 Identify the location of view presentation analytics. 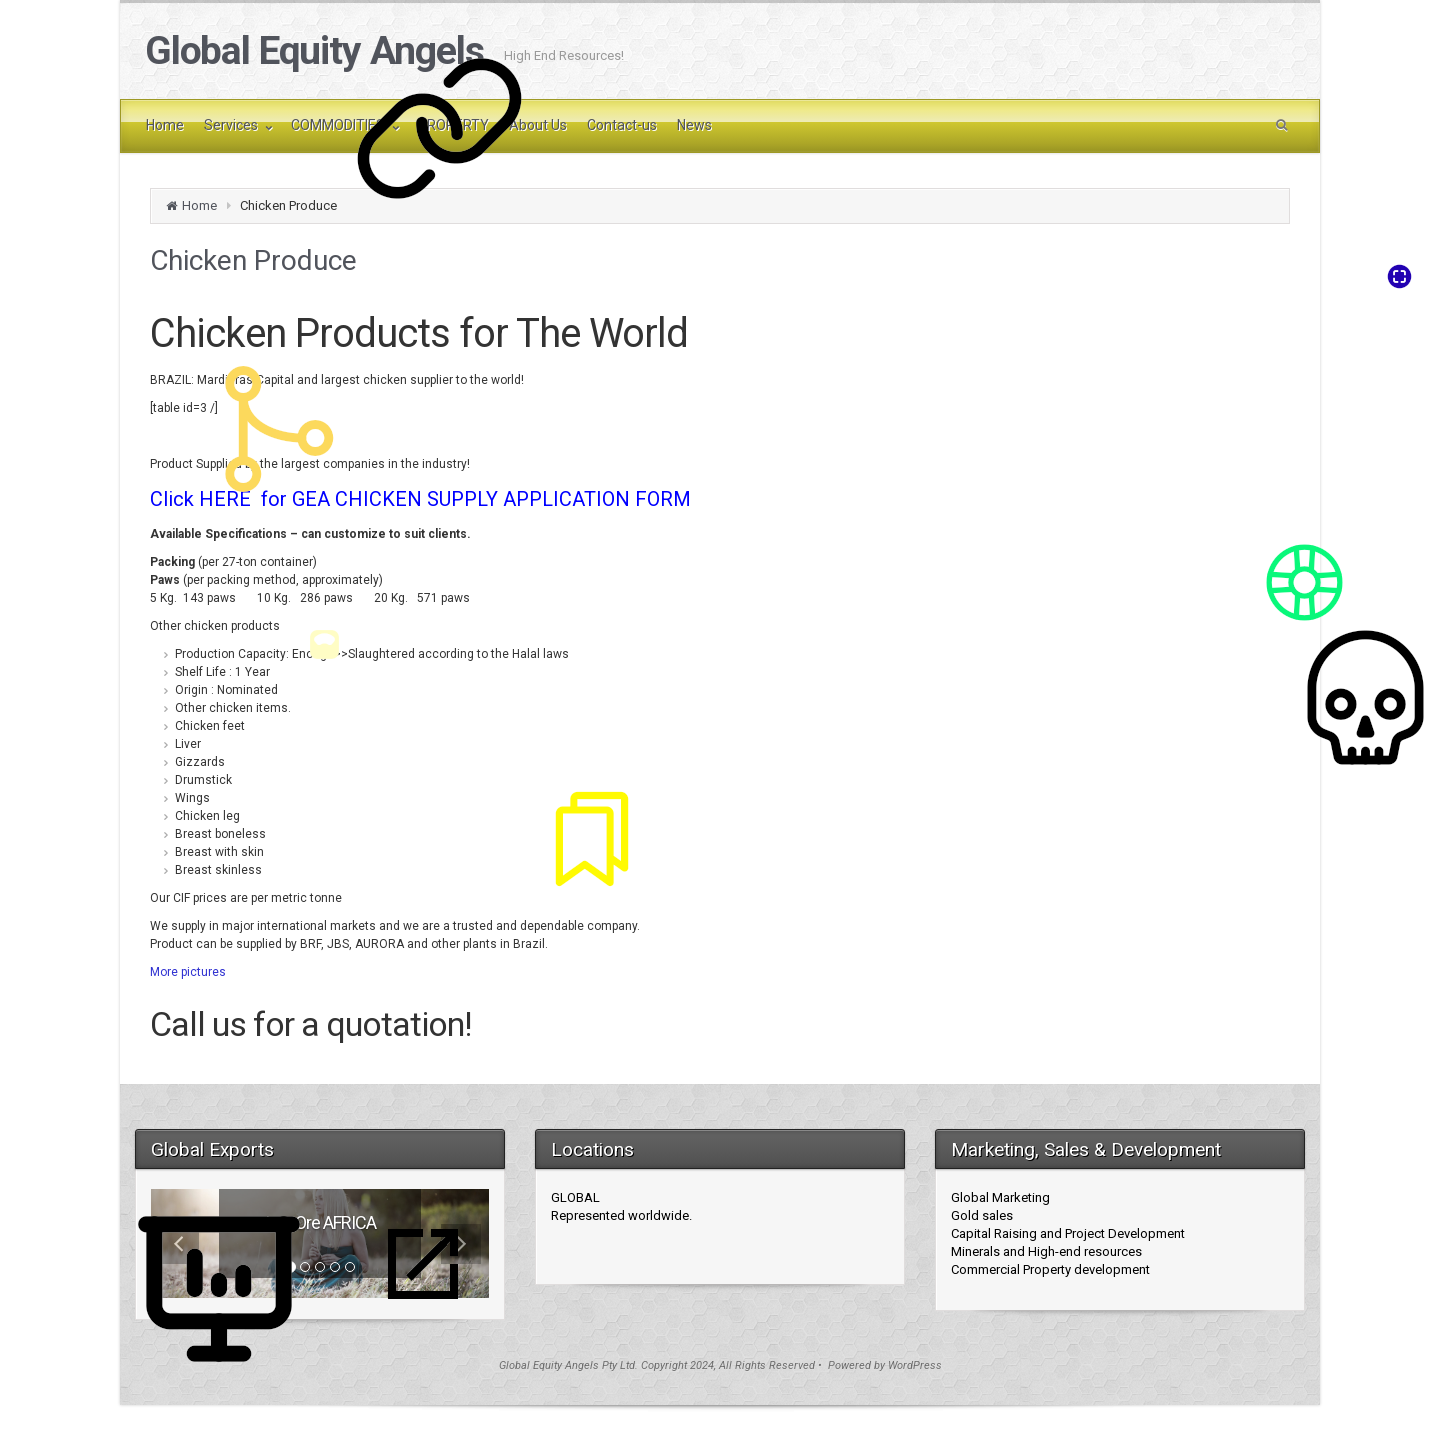
(219, 1289).